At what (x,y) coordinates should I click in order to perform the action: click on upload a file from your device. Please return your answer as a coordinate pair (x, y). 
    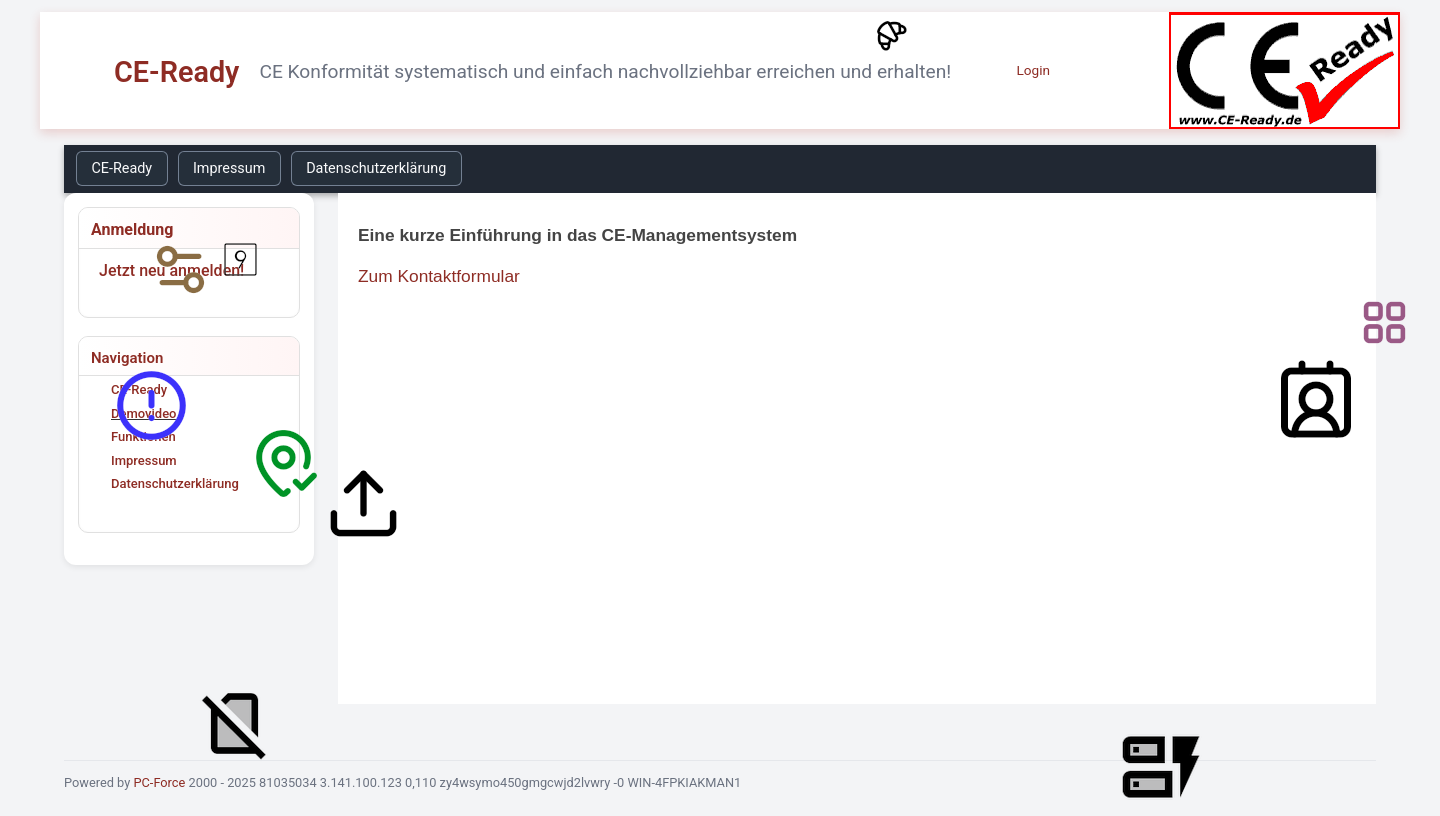
    Looking at the image, I should click on (363, 503).